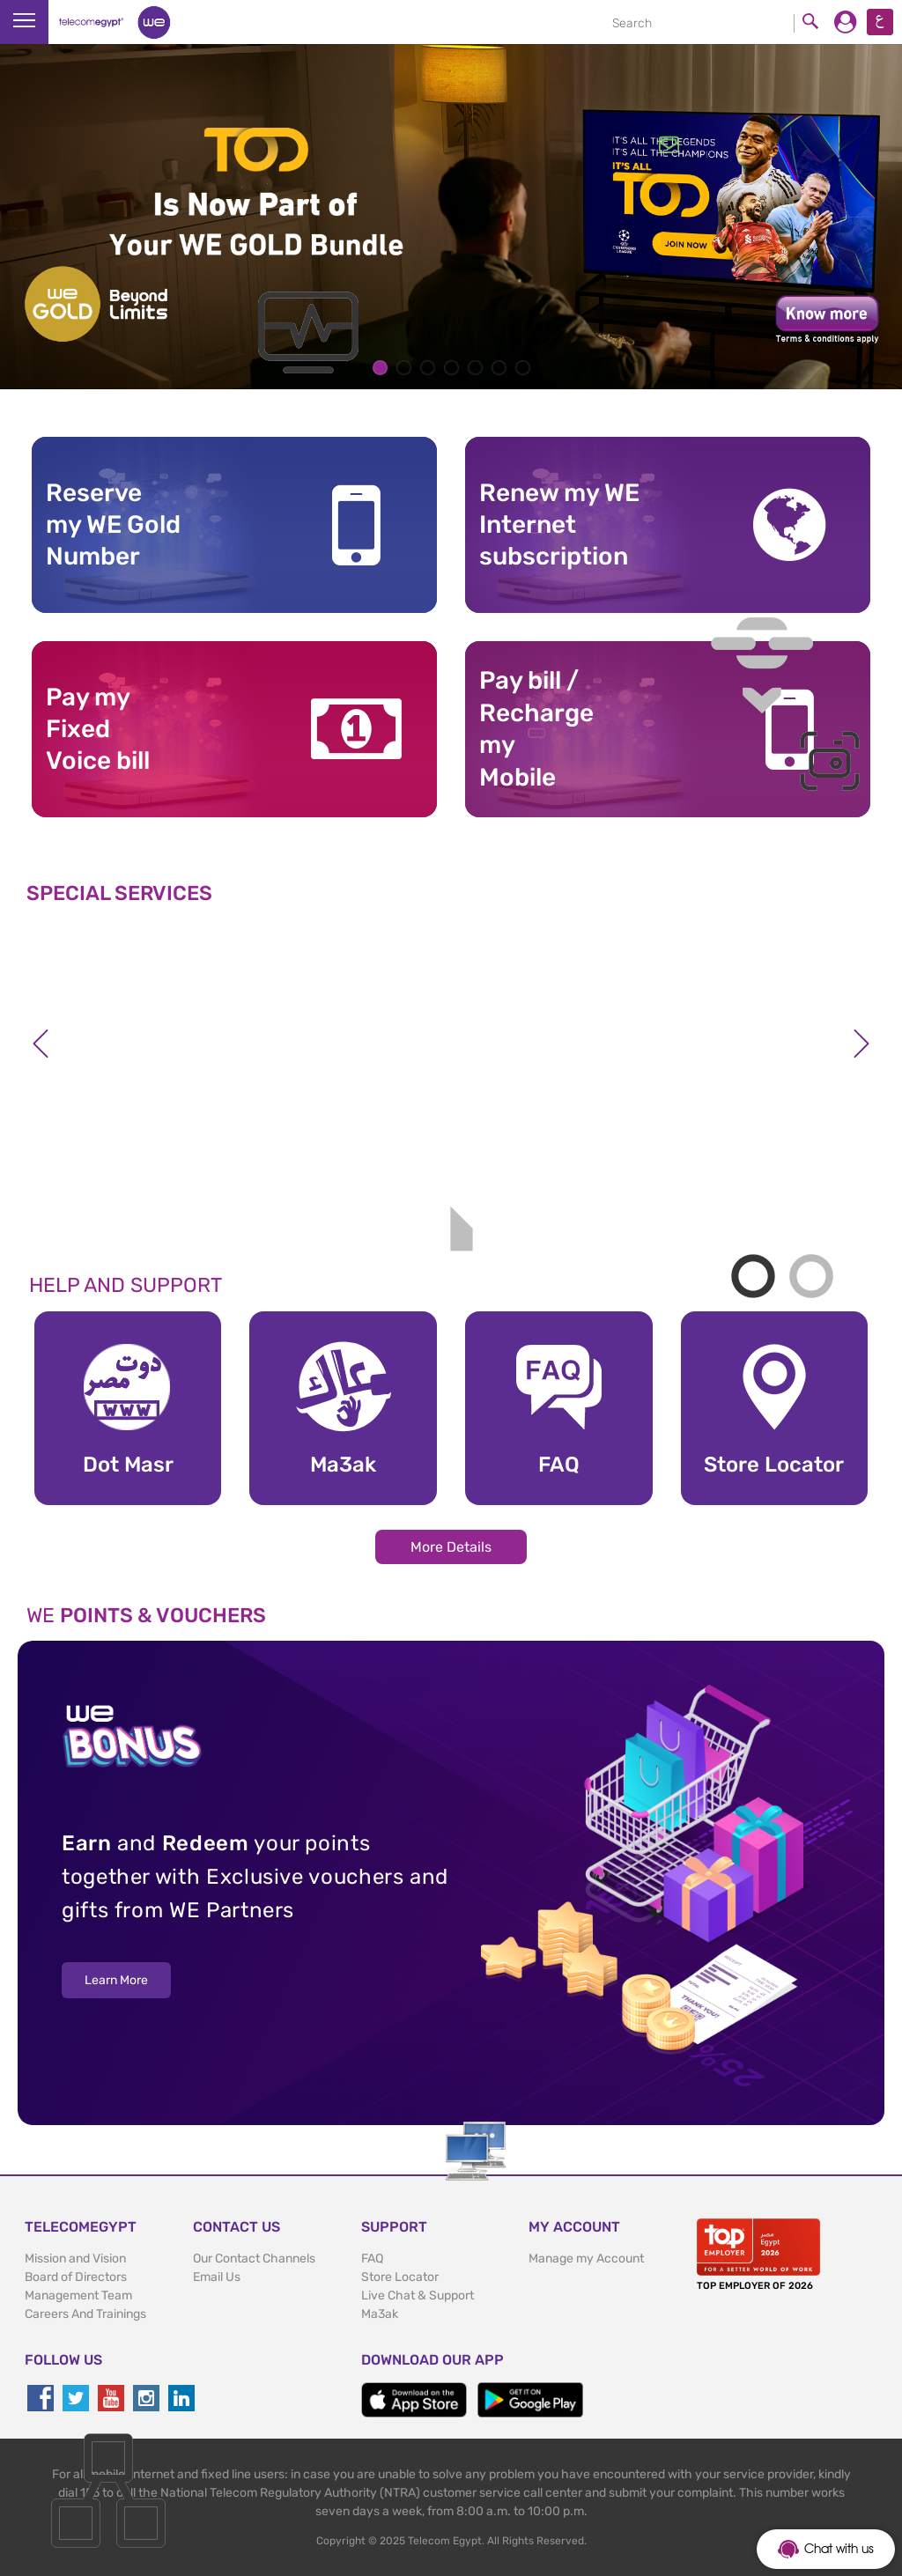 The width and height of the screenshot is (902, 2576). I want to click on insert a hyperlink into text or document, so click(762, 662).